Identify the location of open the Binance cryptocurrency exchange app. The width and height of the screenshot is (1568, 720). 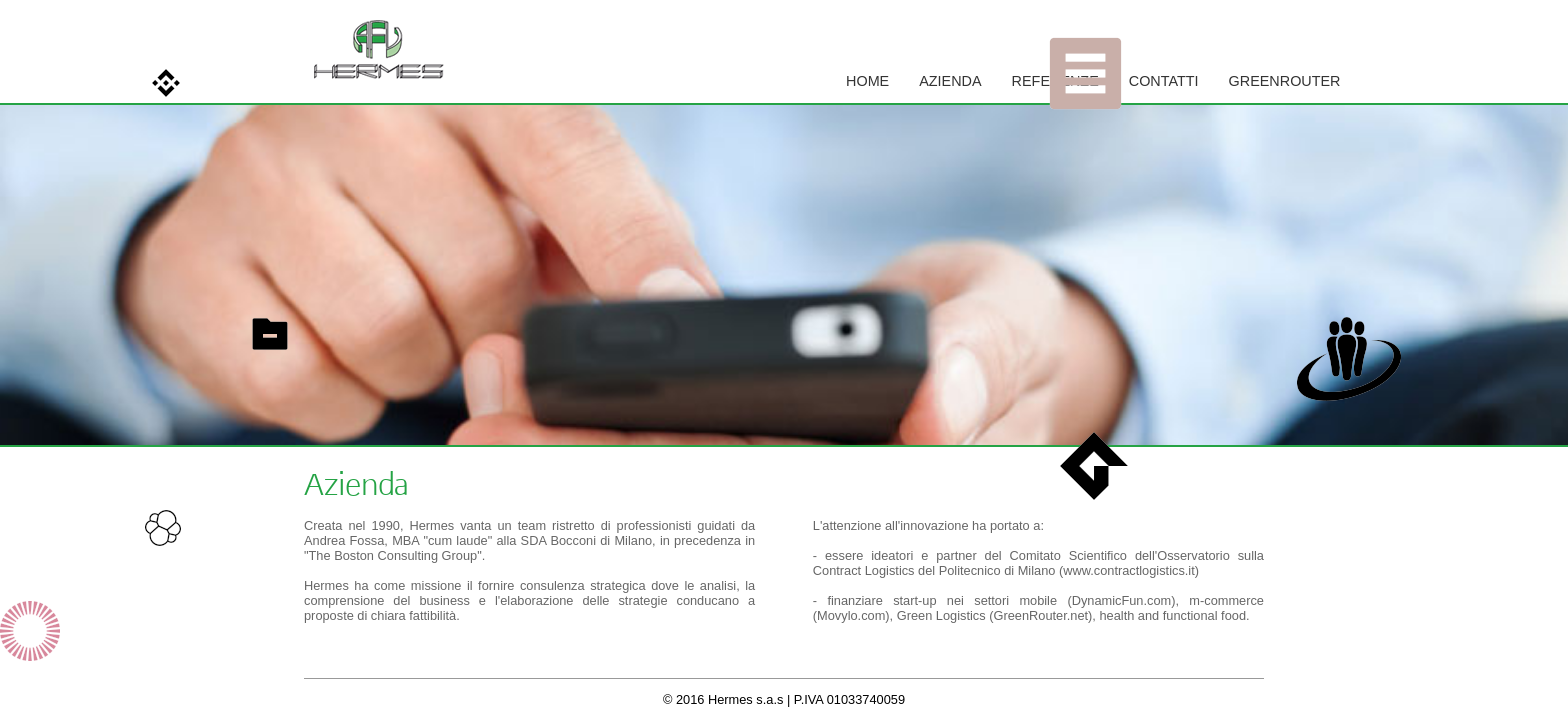
(166, 83).